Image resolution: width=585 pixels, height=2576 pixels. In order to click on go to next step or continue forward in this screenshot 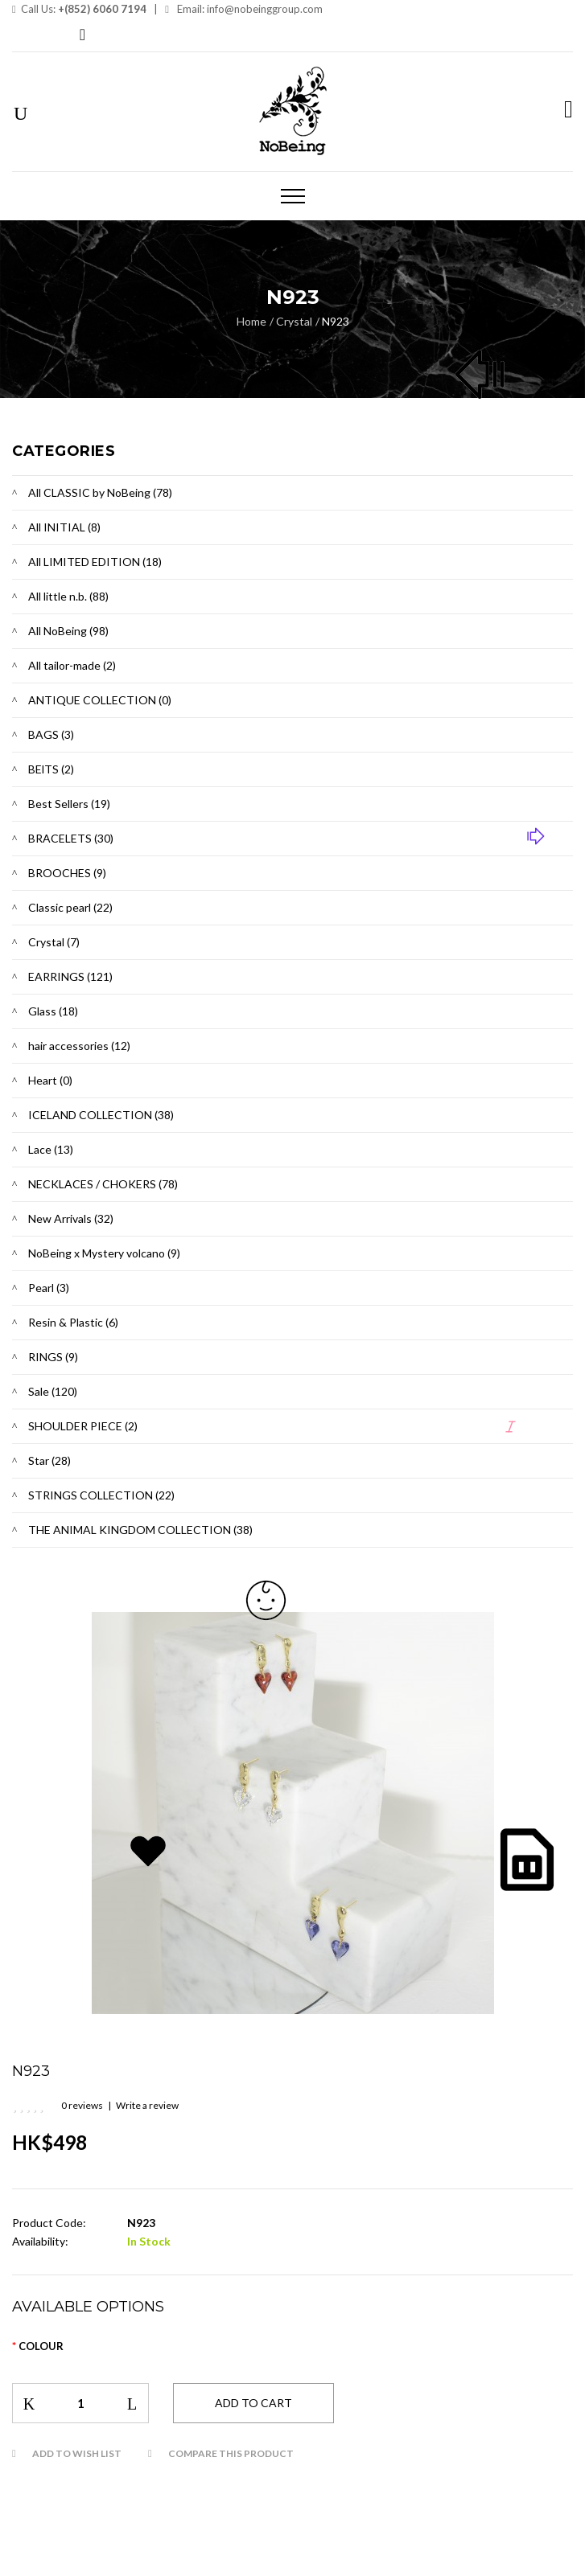, I will do `click(535, 836)`.